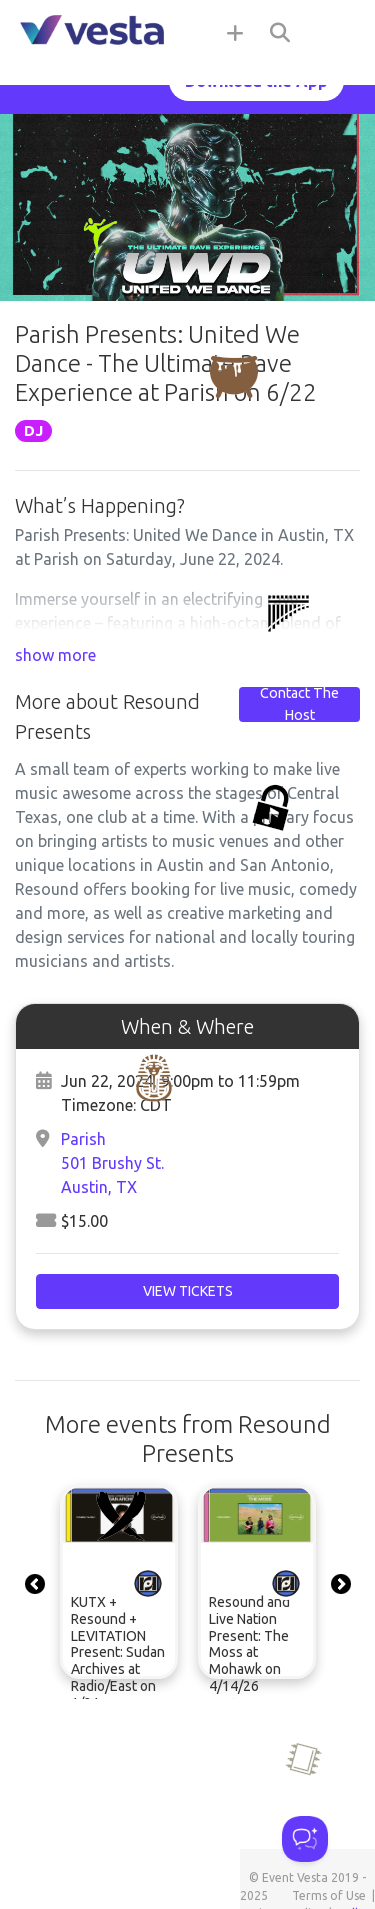 The image size is (375, 1909). What do you see at coordinates (271, 808) in the screenshot?
I see `mute or silence audio notifications` at bounding box center [271, 808].